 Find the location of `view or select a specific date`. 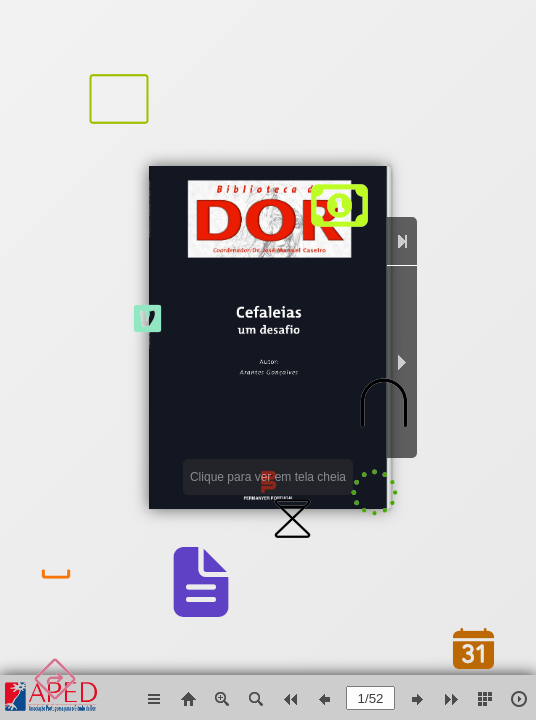

view or select a specific date is located at coordinates (473, 648).